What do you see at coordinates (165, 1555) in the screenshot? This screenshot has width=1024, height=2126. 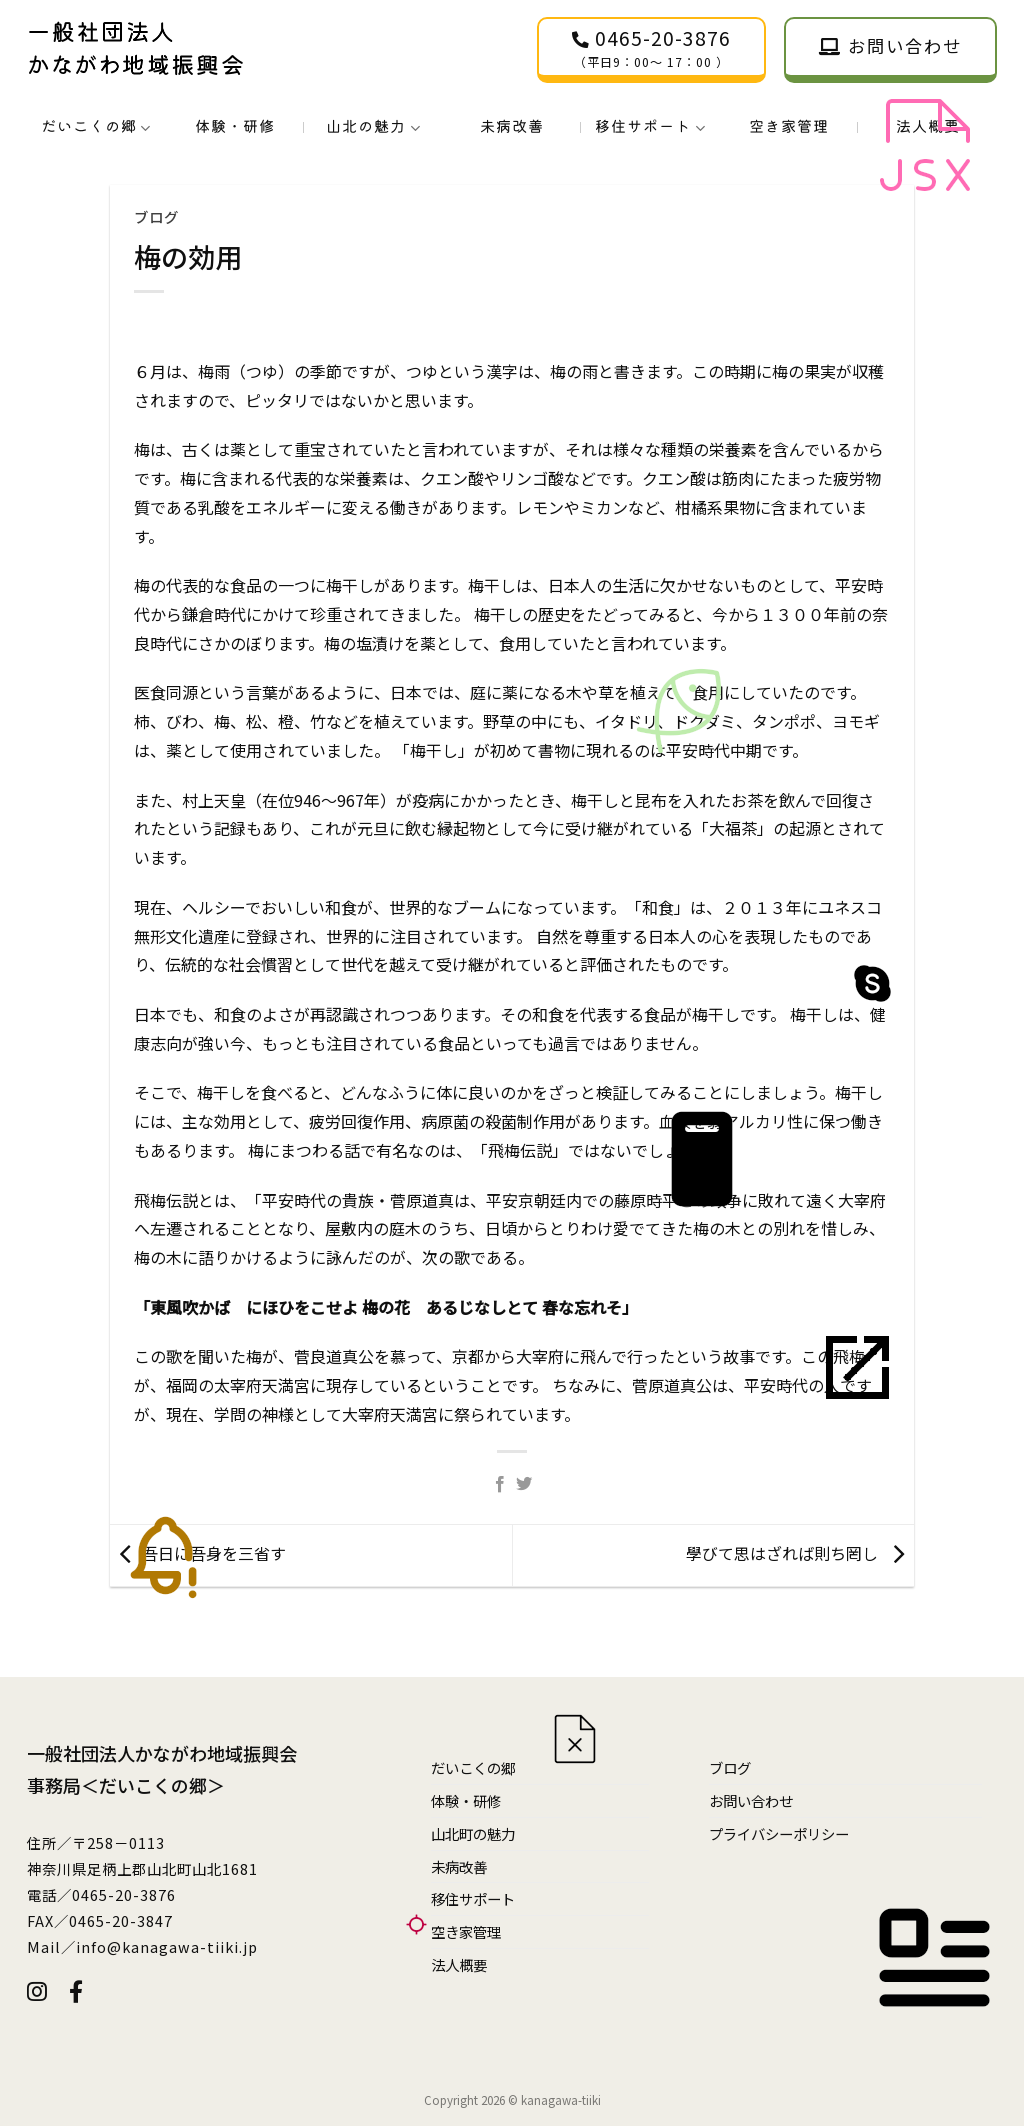 I see `notification alert requiring attention` at bounding box center [165, 1555].